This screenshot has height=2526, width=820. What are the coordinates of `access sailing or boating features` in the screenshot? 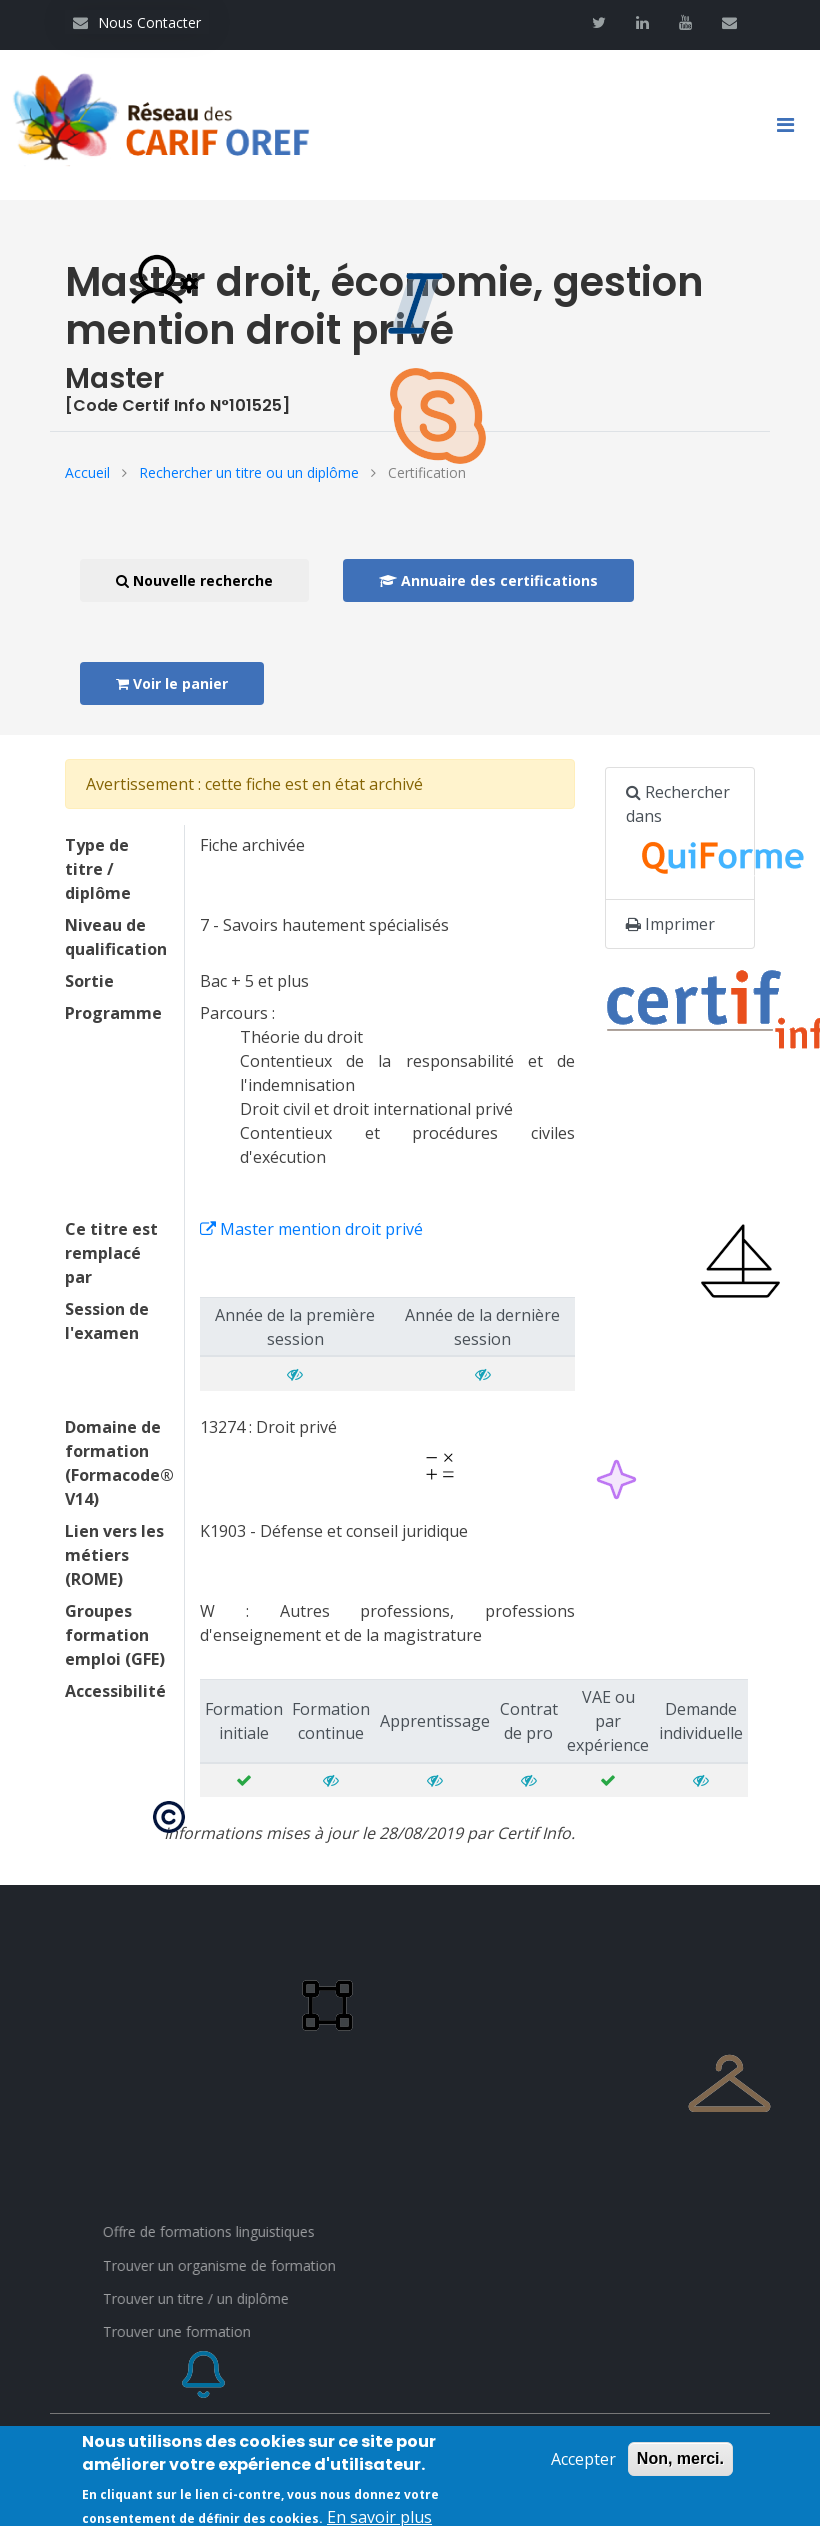 It's located at (740, 1266).